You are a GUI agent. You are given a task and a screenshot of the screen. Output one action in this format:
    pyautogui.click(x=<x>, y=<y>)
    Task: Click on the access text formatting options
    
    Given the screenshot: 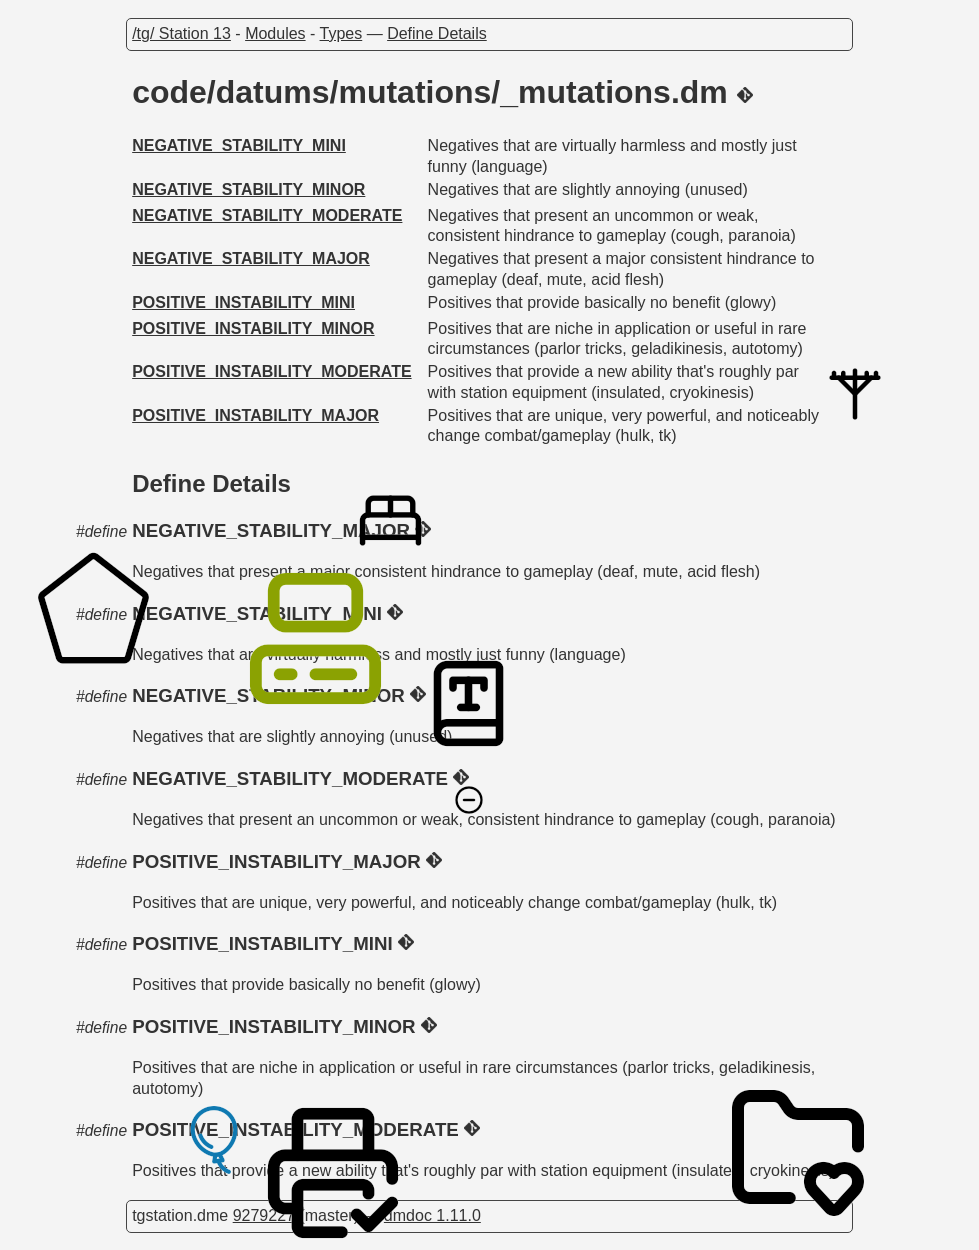 What is the action you would take?
    pyautogui.click(x=468, y=703)
    